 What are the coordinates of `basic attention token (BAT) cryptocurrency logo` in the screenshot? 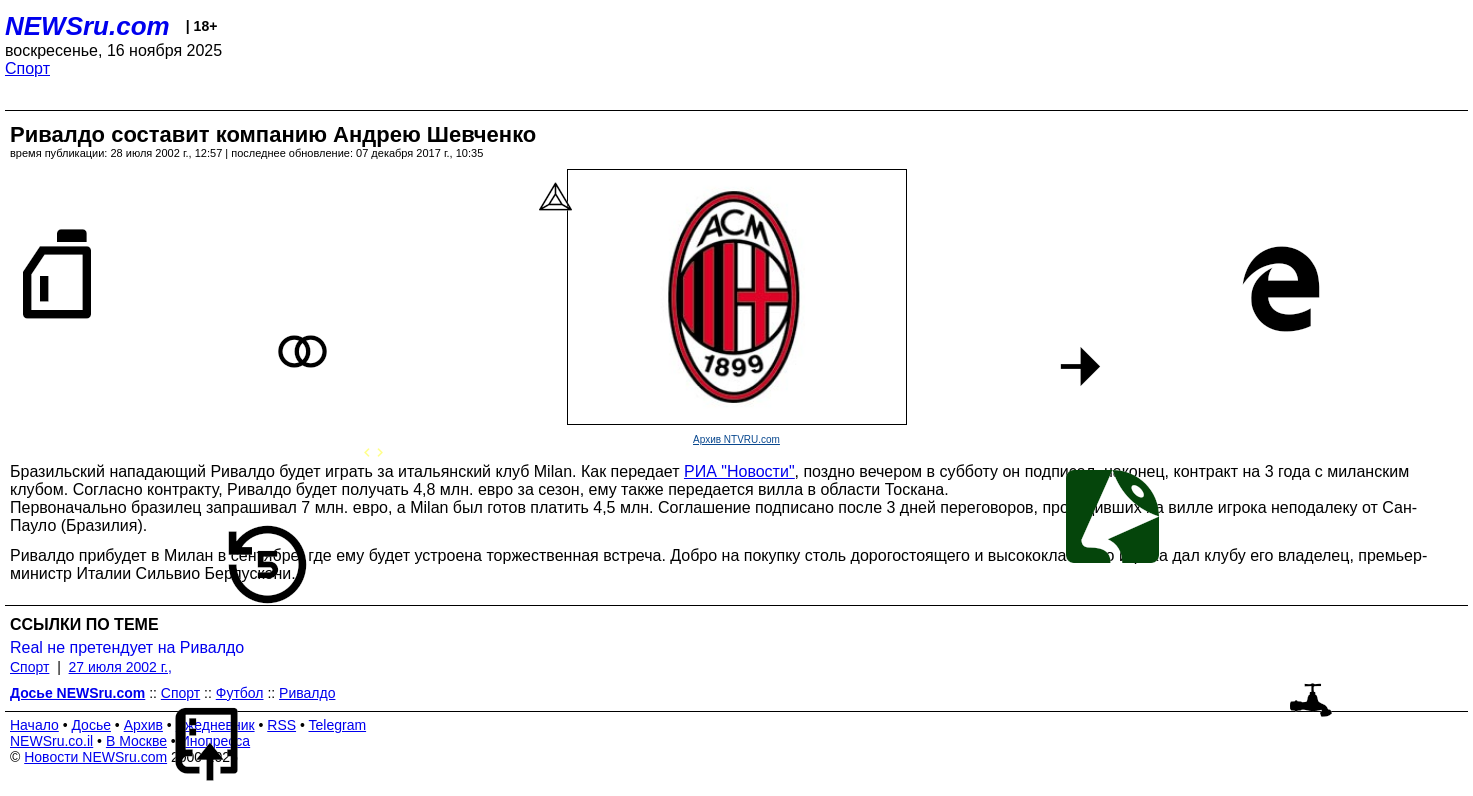 It's located at (555, 196).